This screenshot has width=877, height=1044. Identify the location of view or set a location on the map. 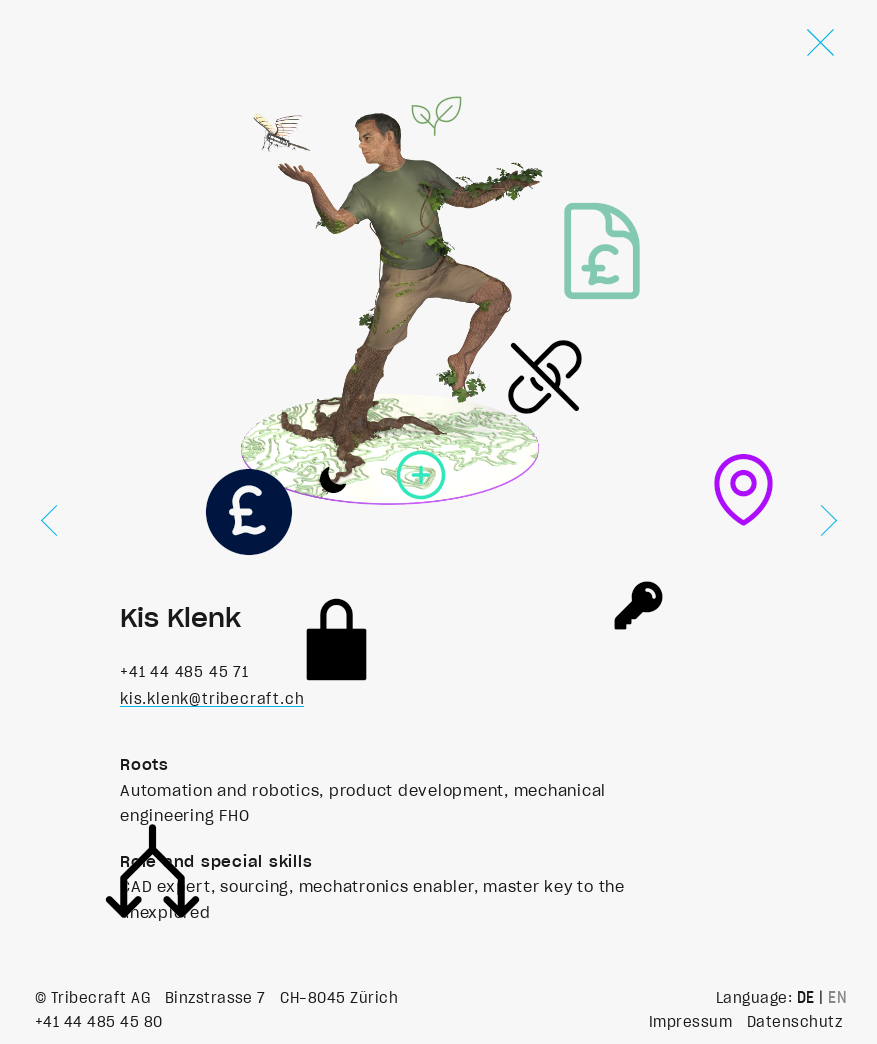
(743, 488).